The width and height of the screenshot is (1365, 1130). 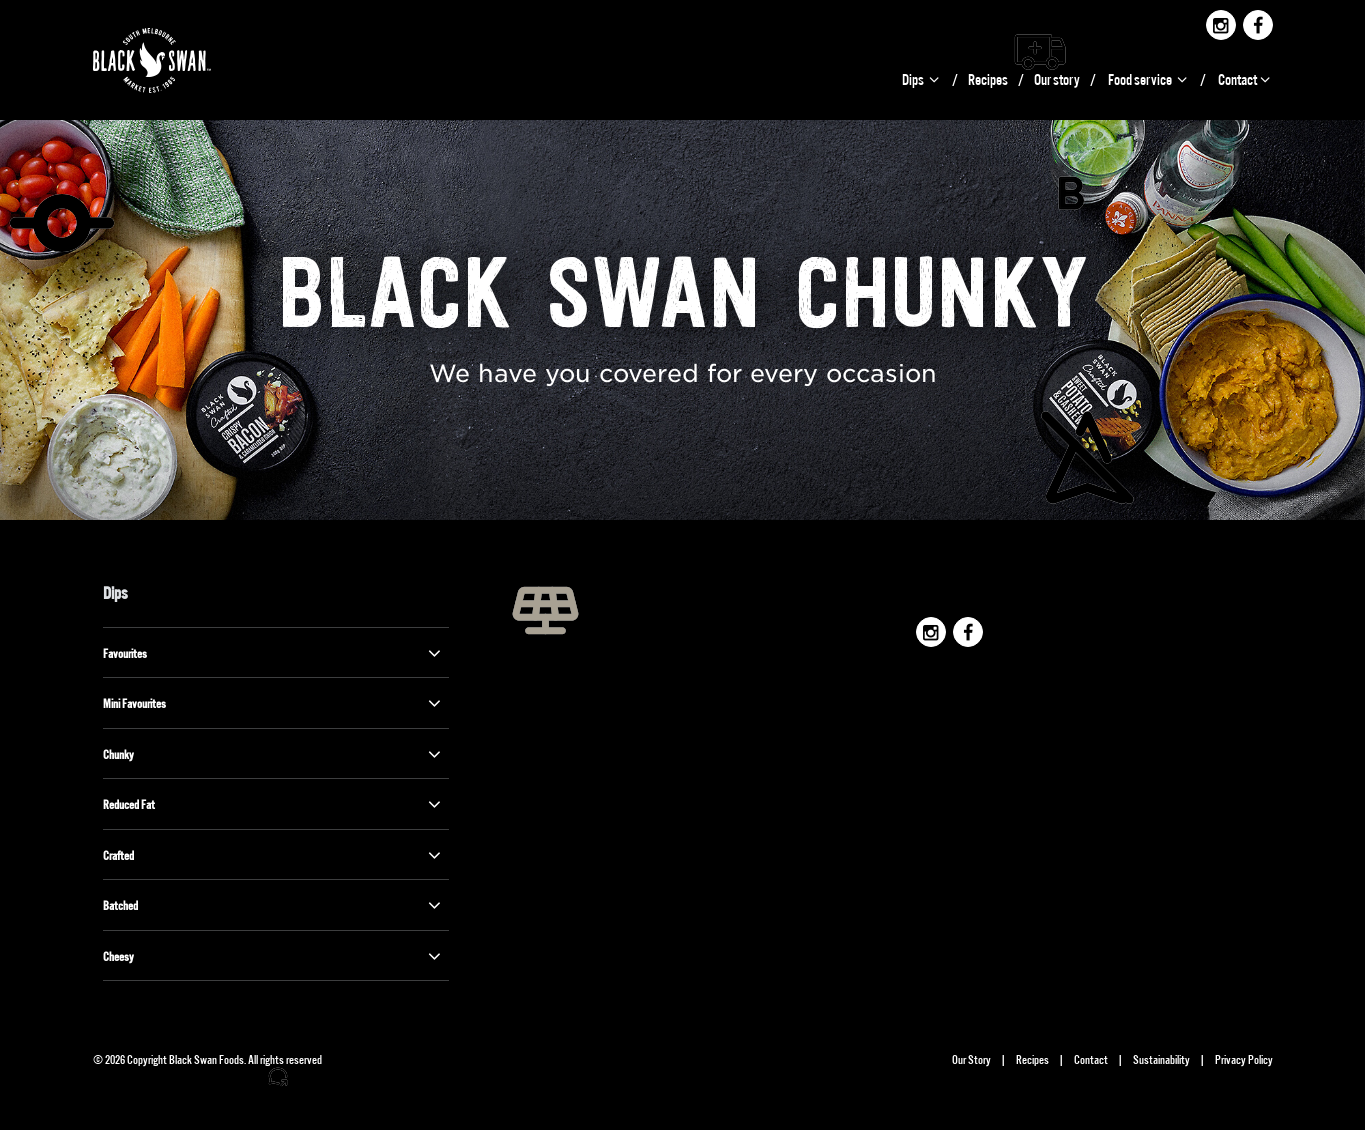 I want to click on navigation or GPS is disabled, so click(x=1087, y=457).